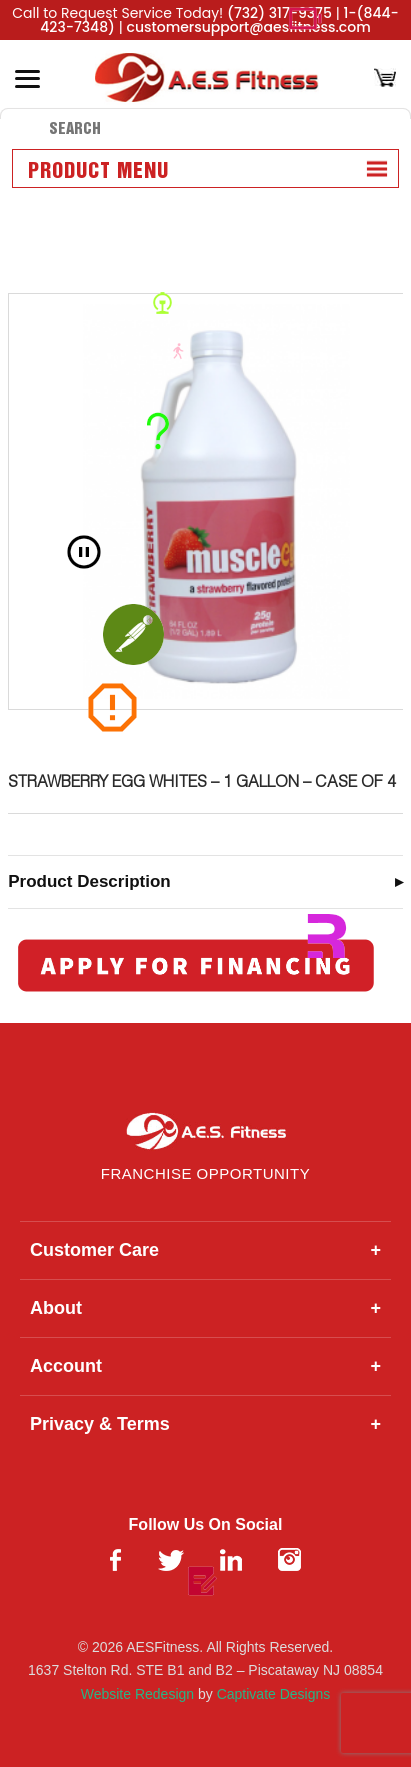  What do you see at coordinates (84, 552) in the screenshot?
I see `pause media playback` at bounding box center [84, 552].